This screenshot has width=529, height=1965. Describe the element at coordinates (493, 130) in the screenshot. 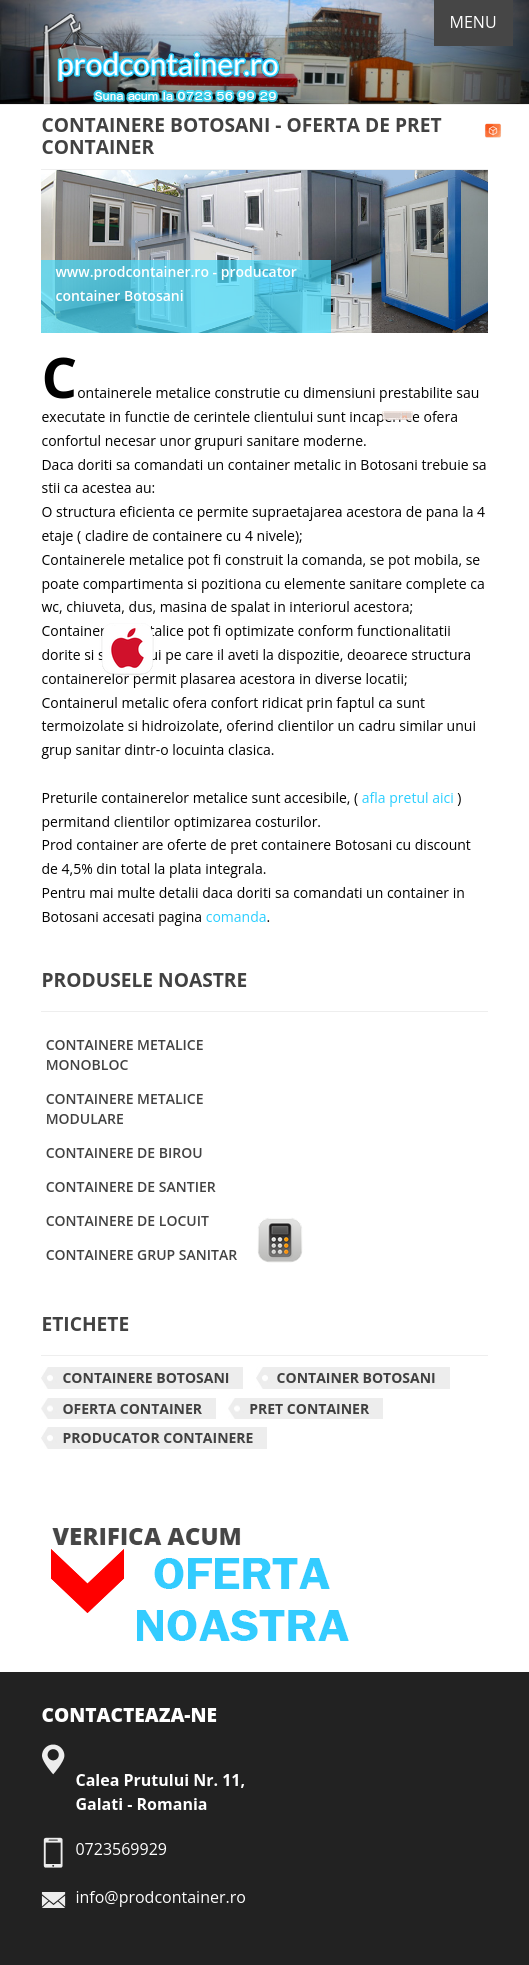

I see `open a 3ds file` at that location.